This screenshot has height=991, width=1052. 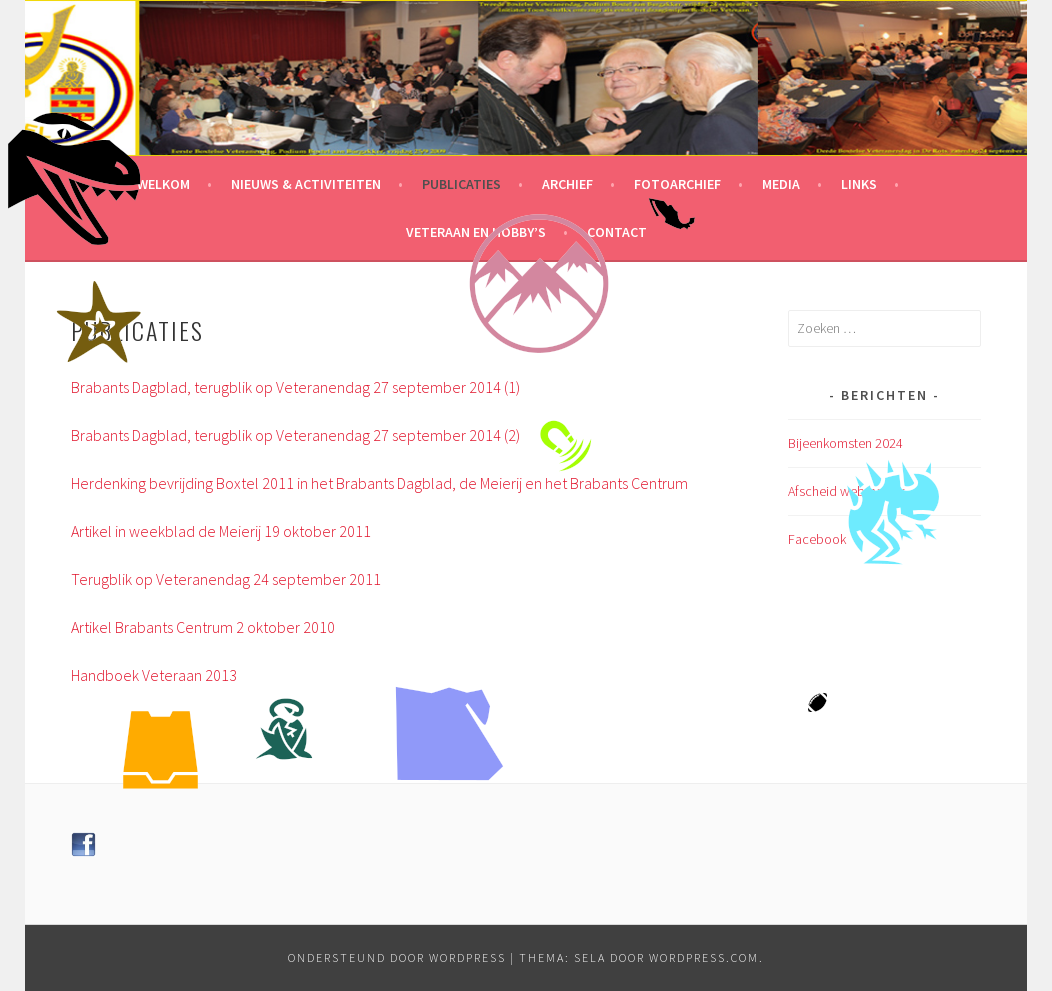 What do you see at coordinates (98, 321) in the screenshot?
I see `indicates a beach or ocean-themed game level` at bounding box center [98, 321].